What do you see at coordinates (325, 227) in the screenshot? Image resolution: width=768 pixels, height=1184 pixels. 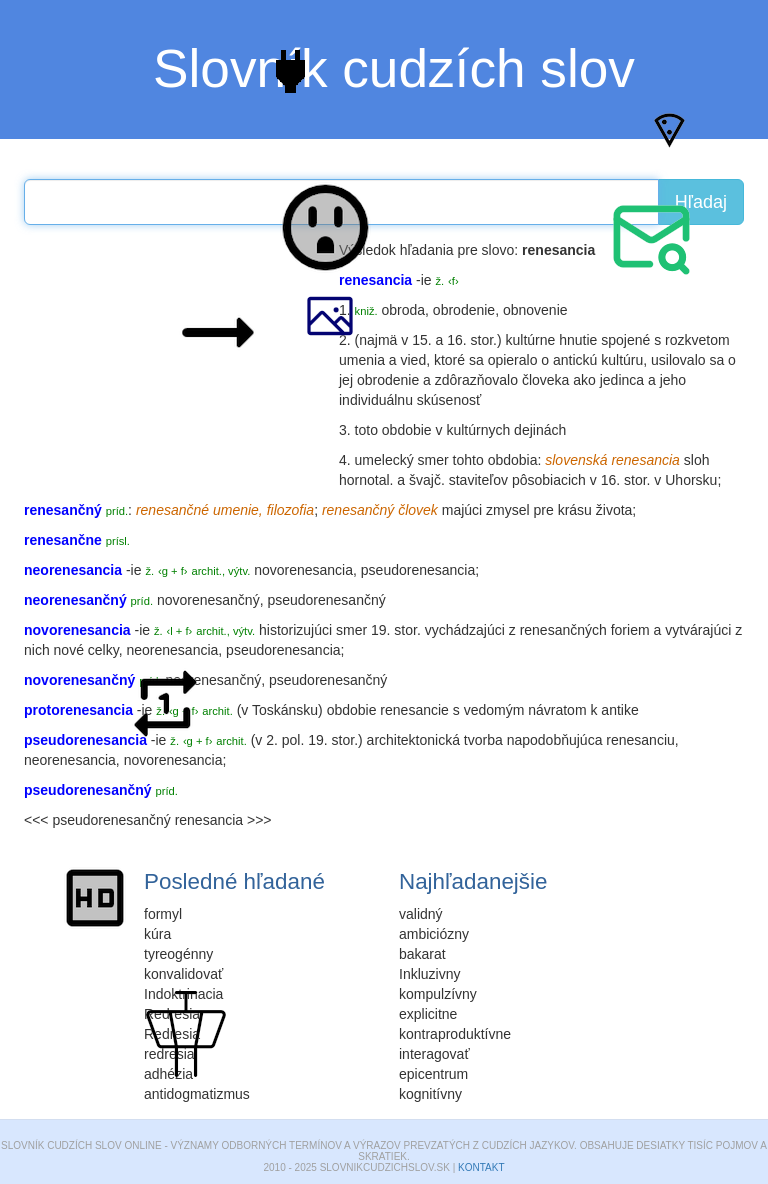 I see `indicates power outlet or electrical socket availability` at bounding box center [325, 227].